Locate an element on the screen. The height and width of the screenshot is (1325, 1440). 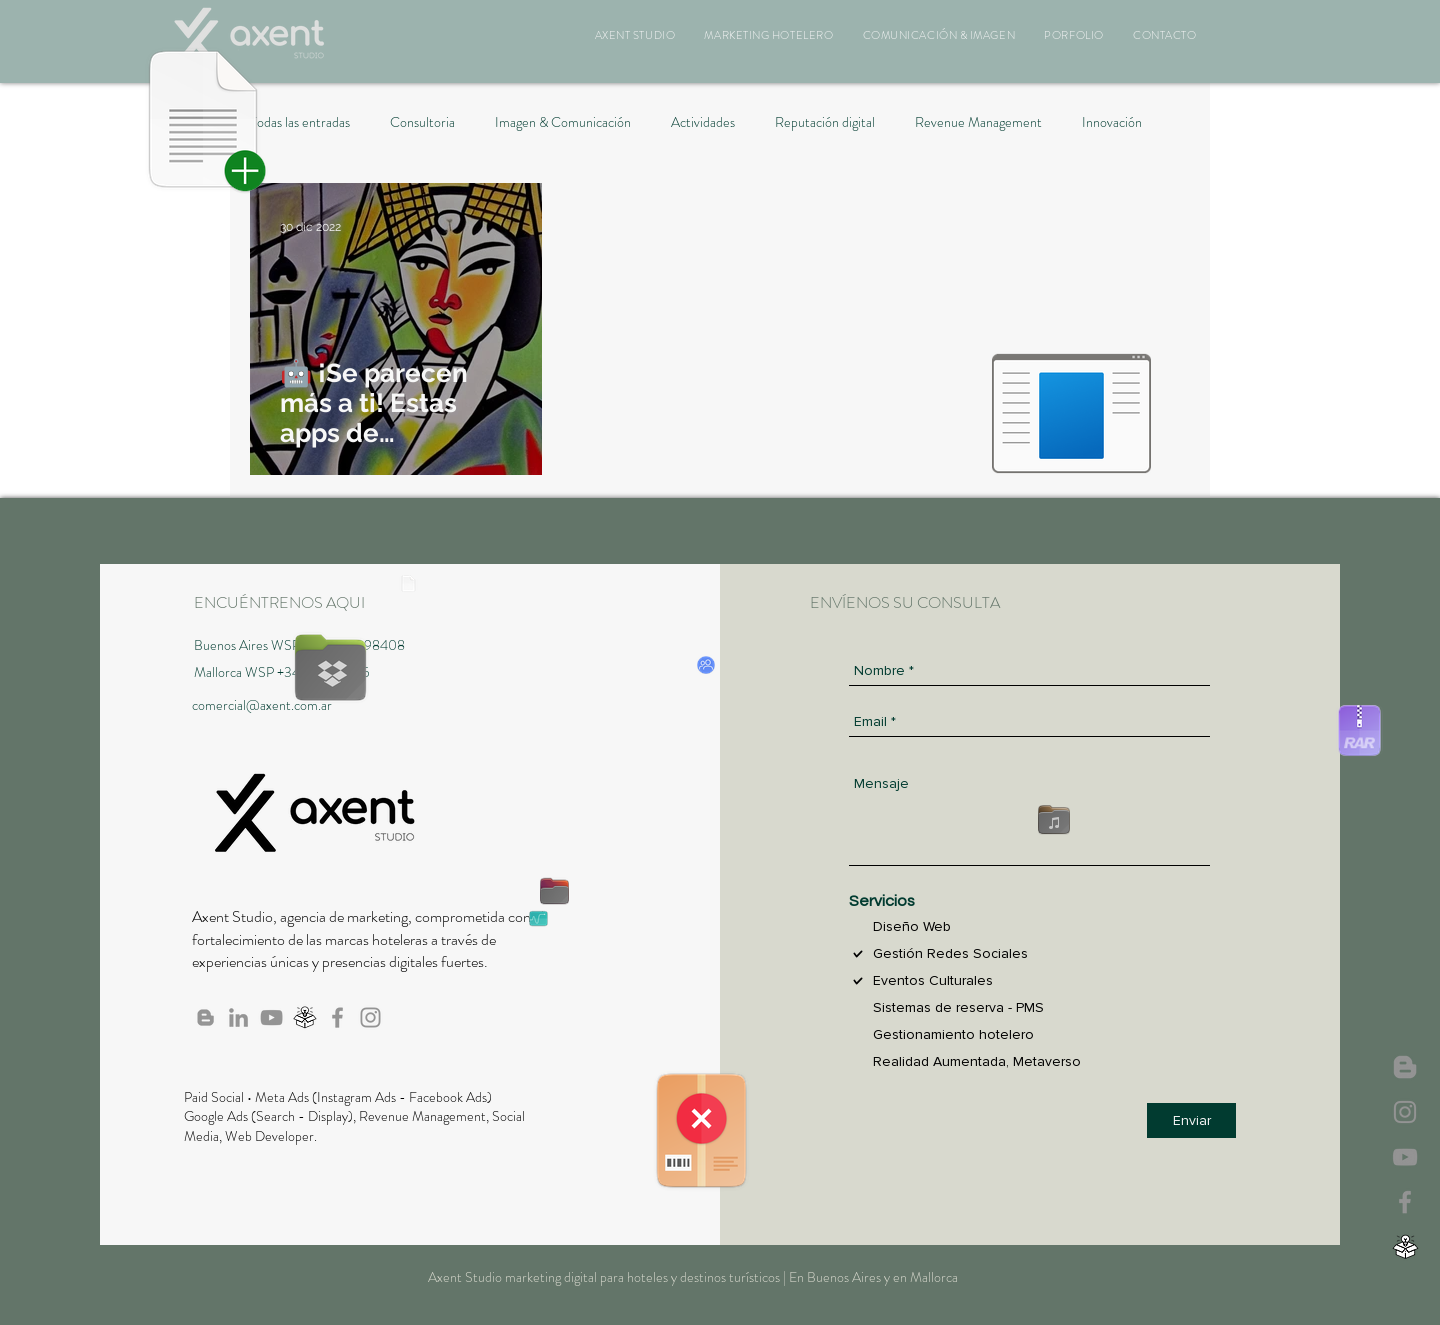
open your music folder is located at coordinates (1054, 819).